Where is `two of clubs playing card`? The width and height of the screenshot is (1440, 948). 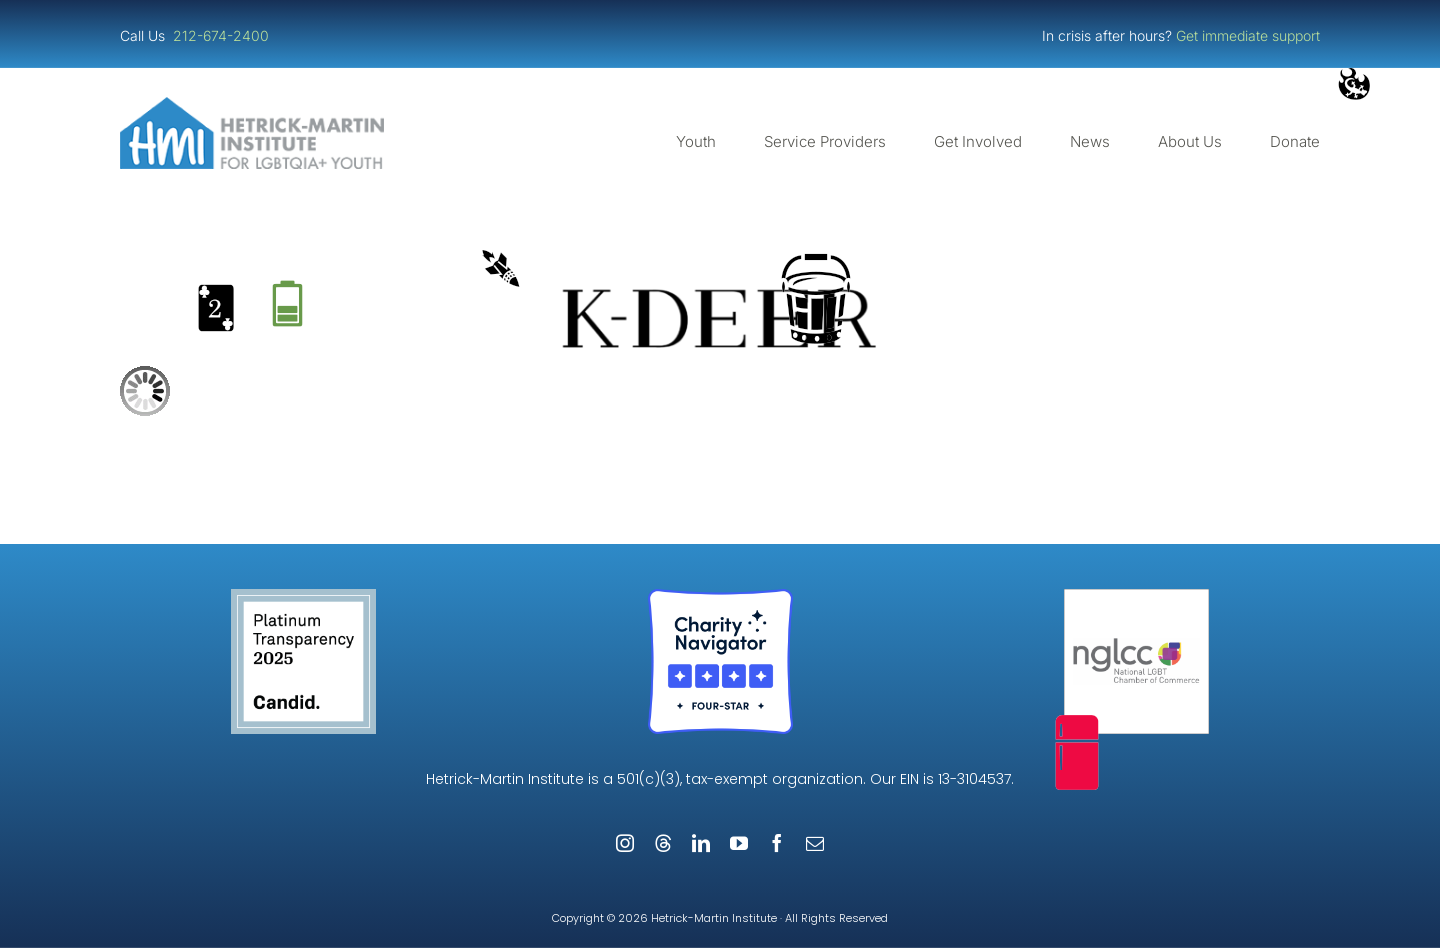
two of clubs playing card is located at coordinates (216, 308).